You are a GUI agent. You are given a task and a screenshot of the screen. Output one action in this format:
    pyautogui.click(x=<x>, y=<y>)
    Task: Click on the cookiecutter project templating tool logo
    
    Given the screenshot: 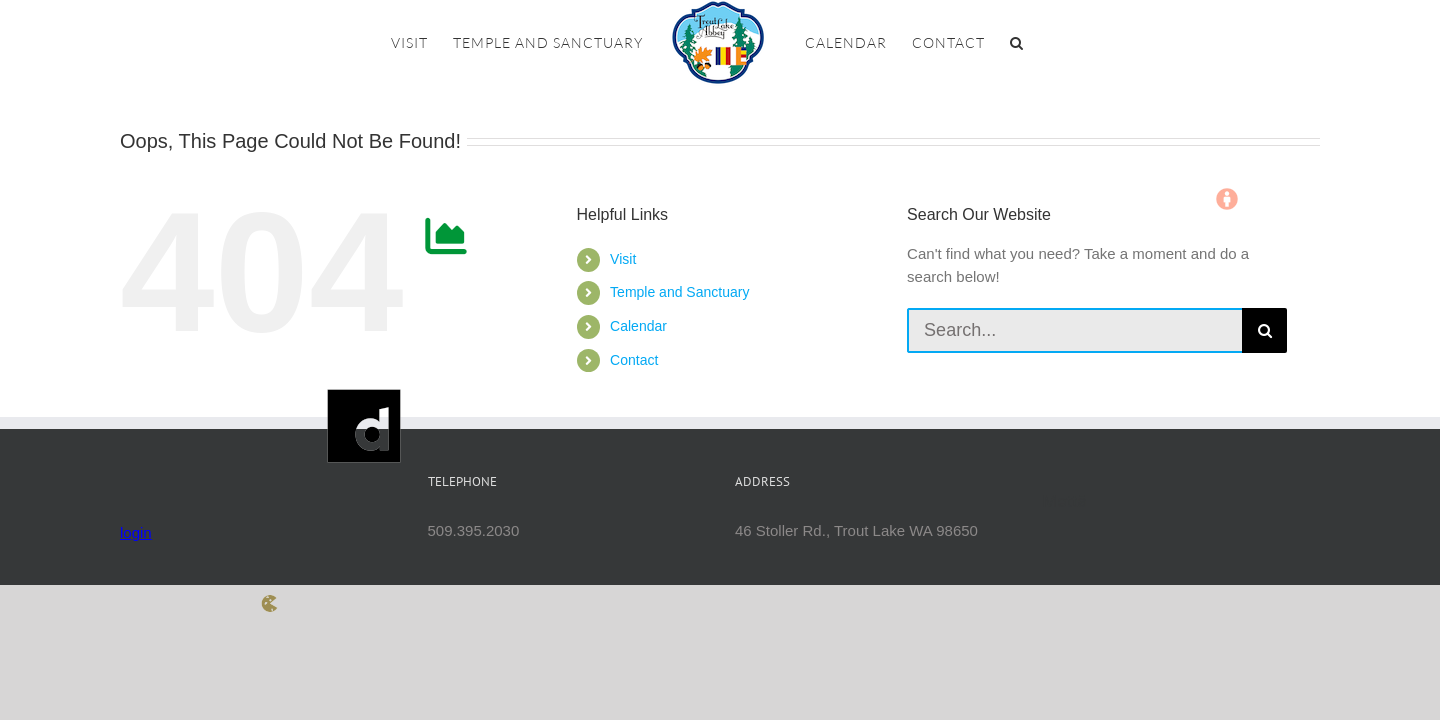 What is the action you would take?
    pyautogui.click(x=269, y=603)
    